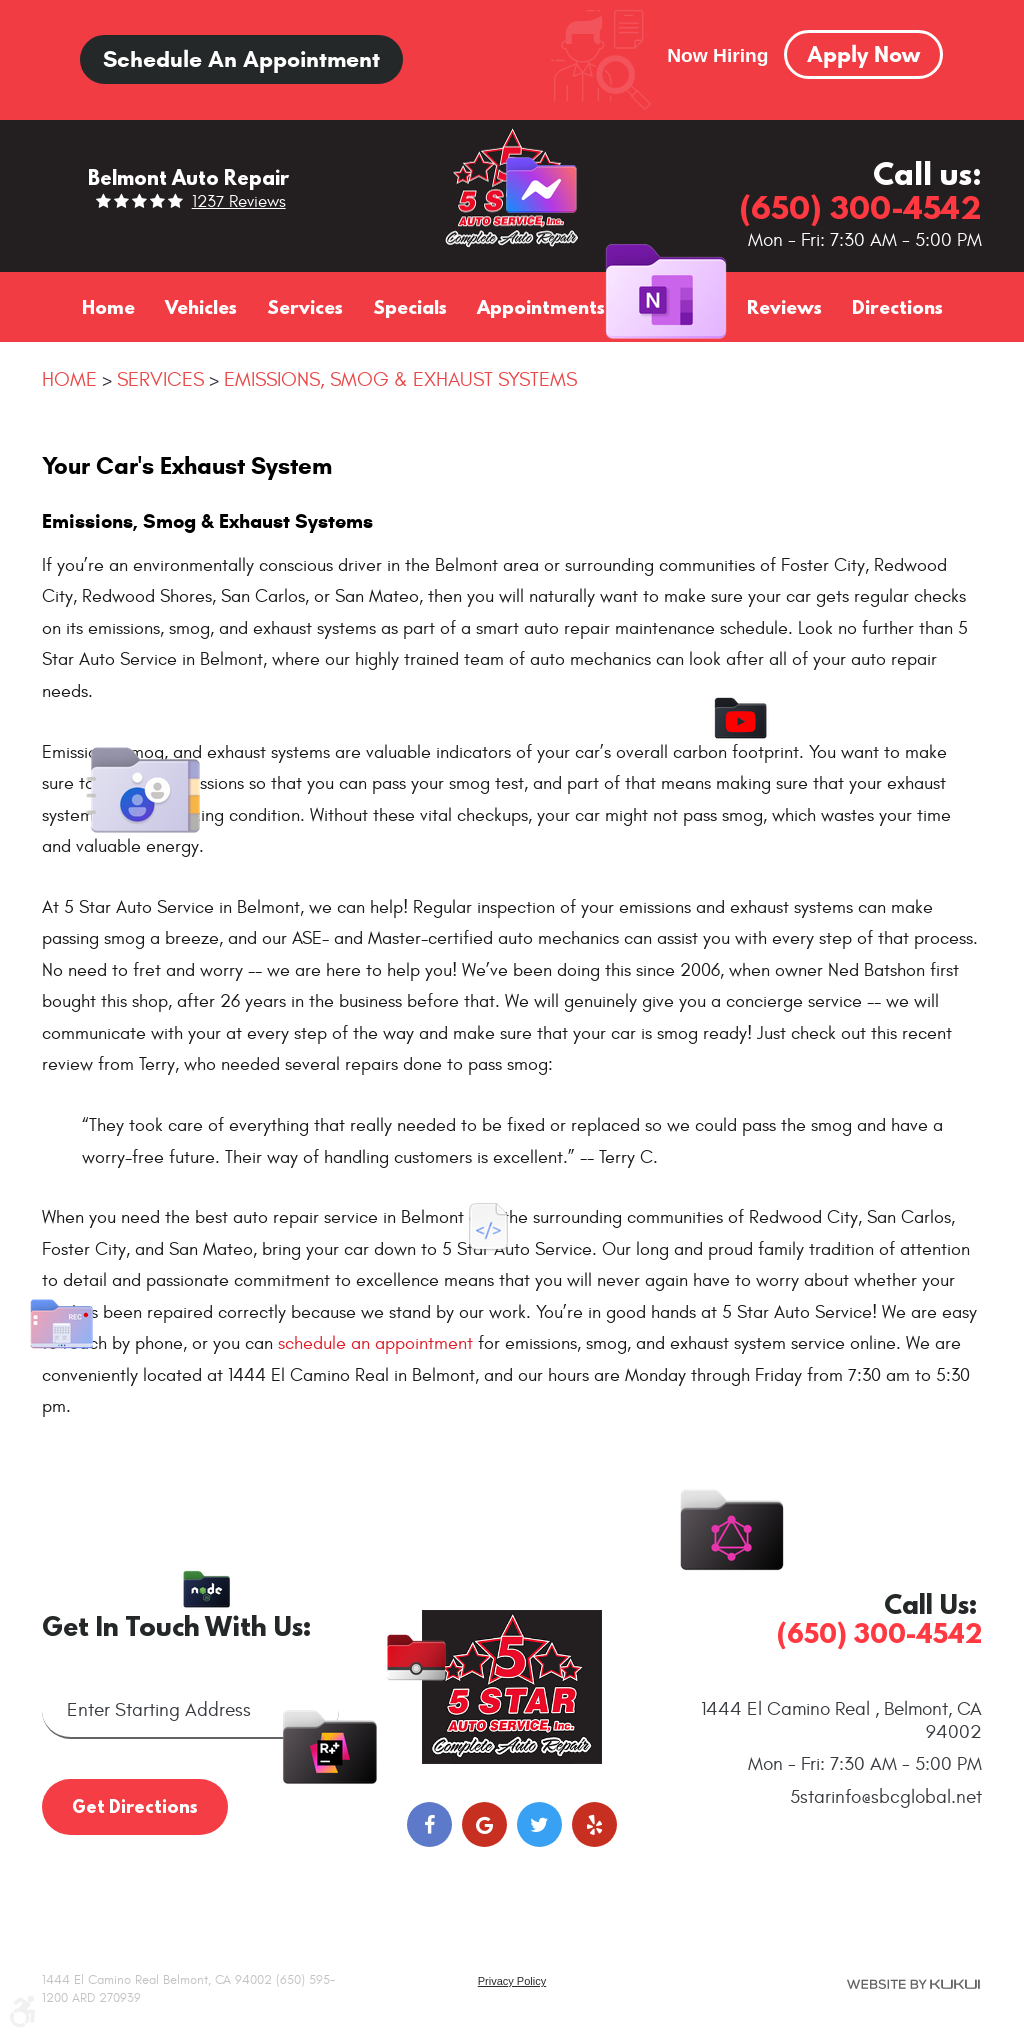 This screenshot has width=1024, height=2038. What do you see at coordinates (488, 1226) in the screenshot?
I see `an HTML or code file type indicator` at bounding box center [488, 1226].